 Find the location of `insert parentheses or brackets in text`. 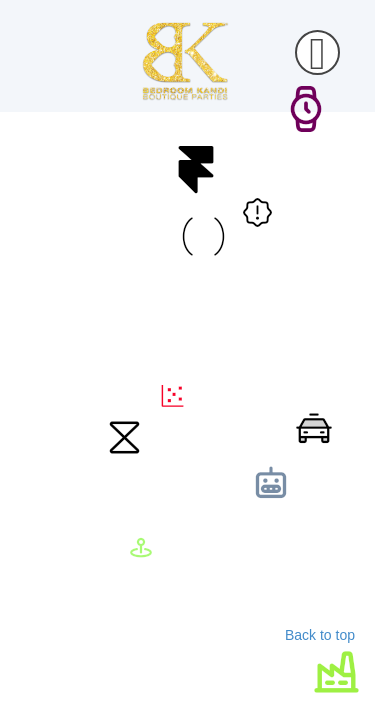

insert parentheses or brackets in text is located at coordinates (203, 236).